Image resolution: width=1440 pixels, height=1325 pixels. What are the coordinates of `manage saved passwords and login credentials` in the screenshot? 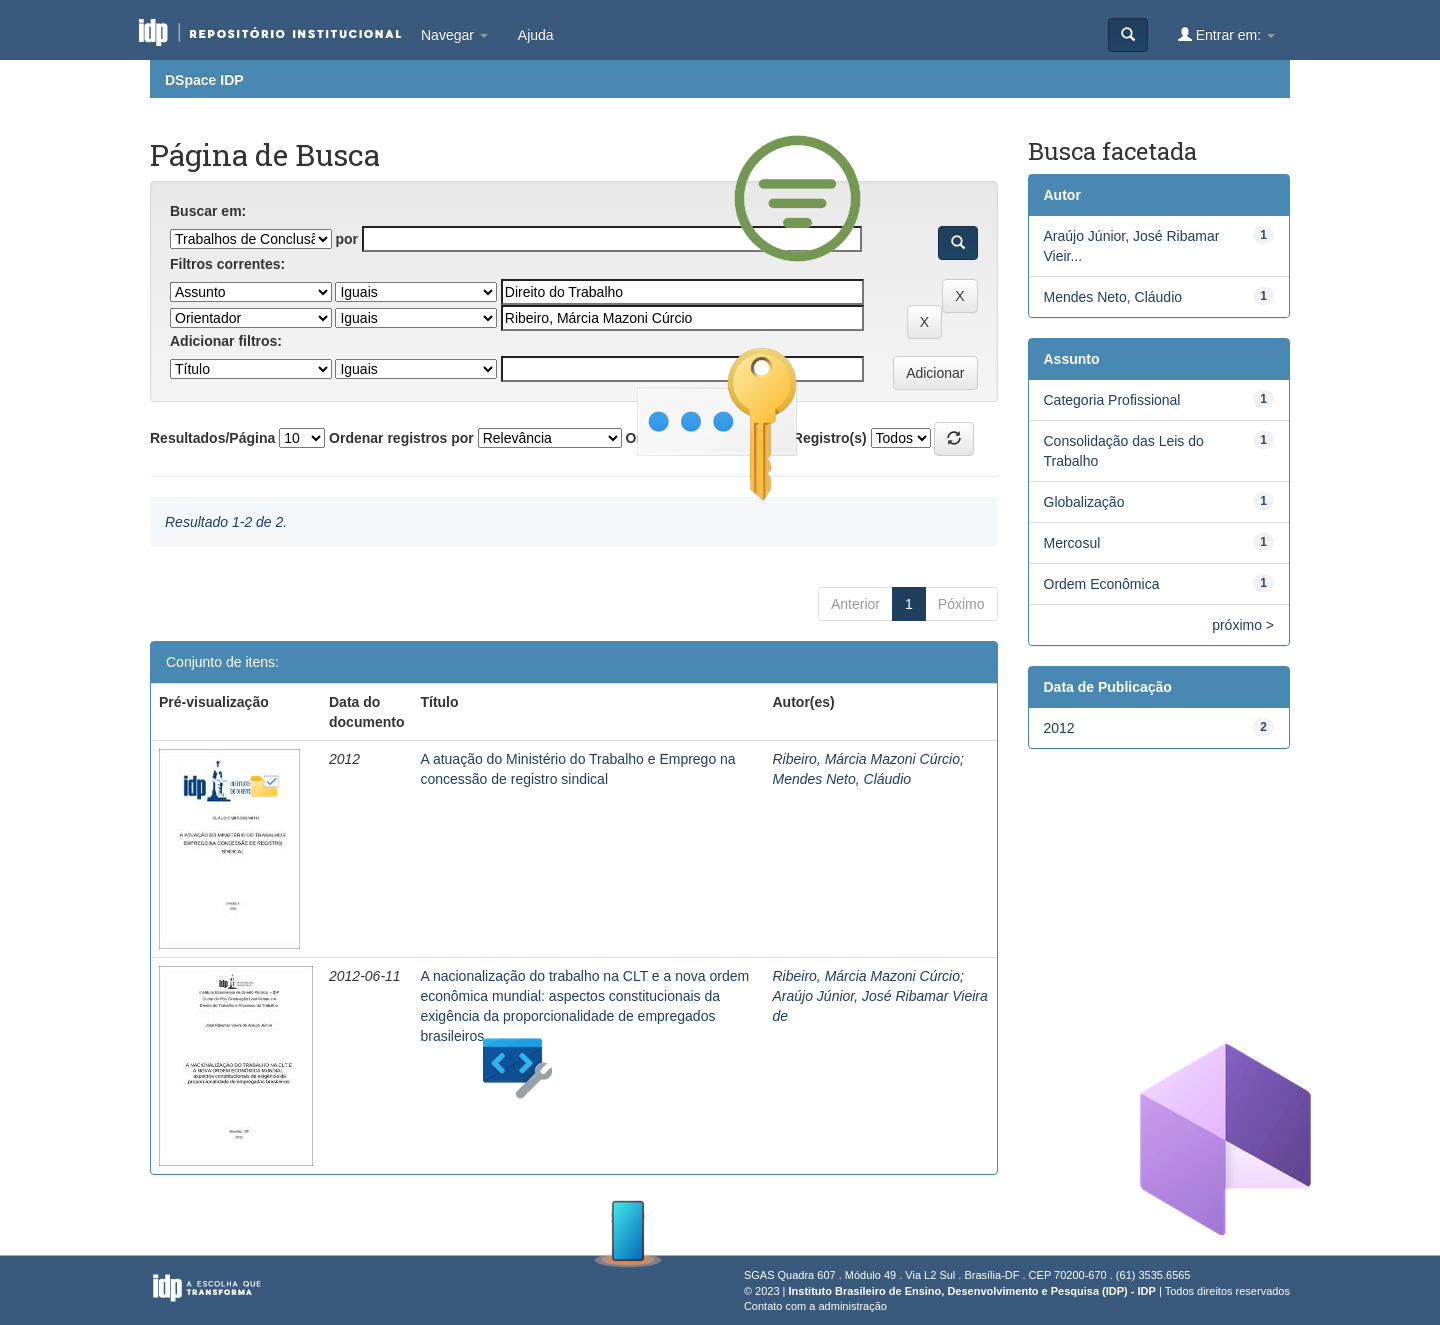 It's located at (717, 423).